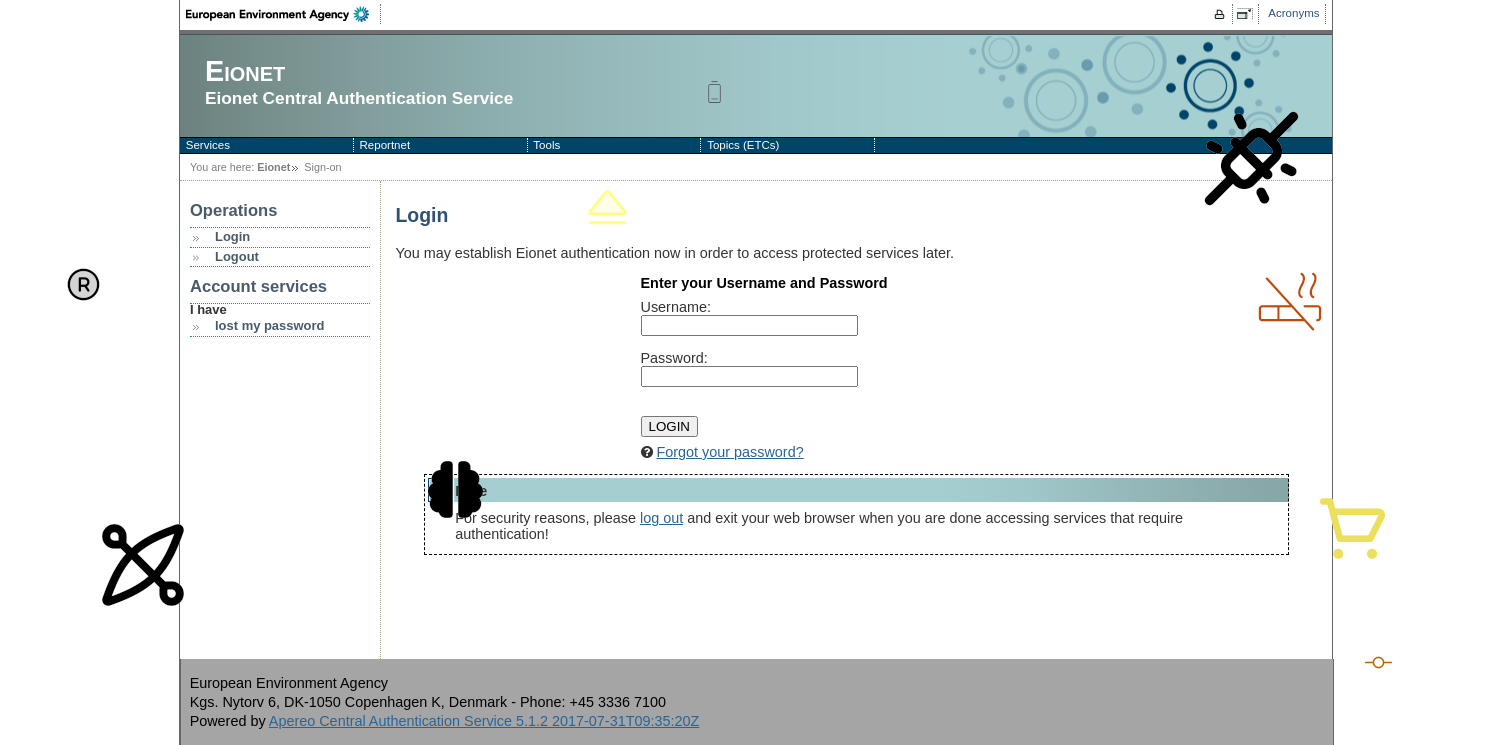 This screenshot has height=745, width=1512. I want to click on indicates registered trademark status, so click(83, 284).